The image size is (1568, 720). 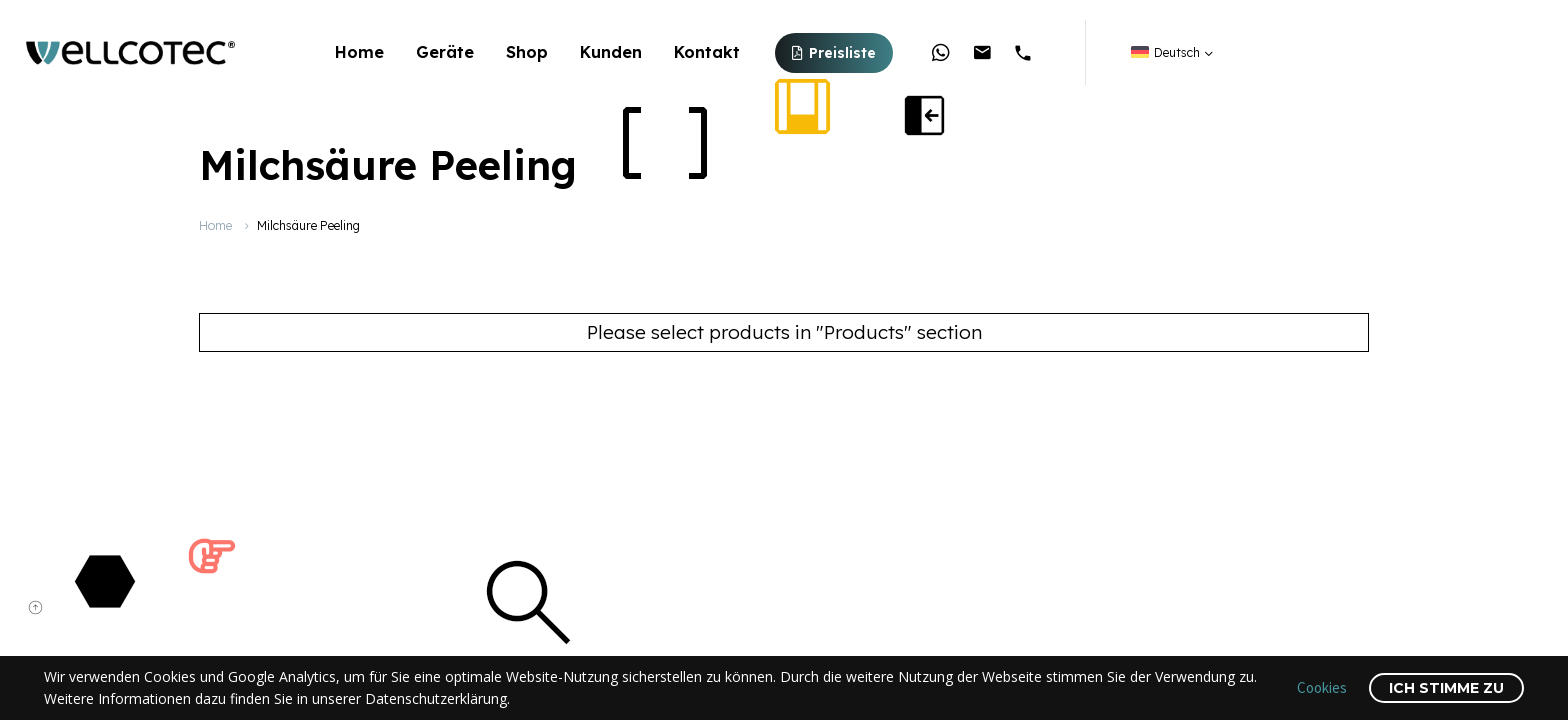 I want to click on search for files, settings, or content, so click(x=528, y=602).